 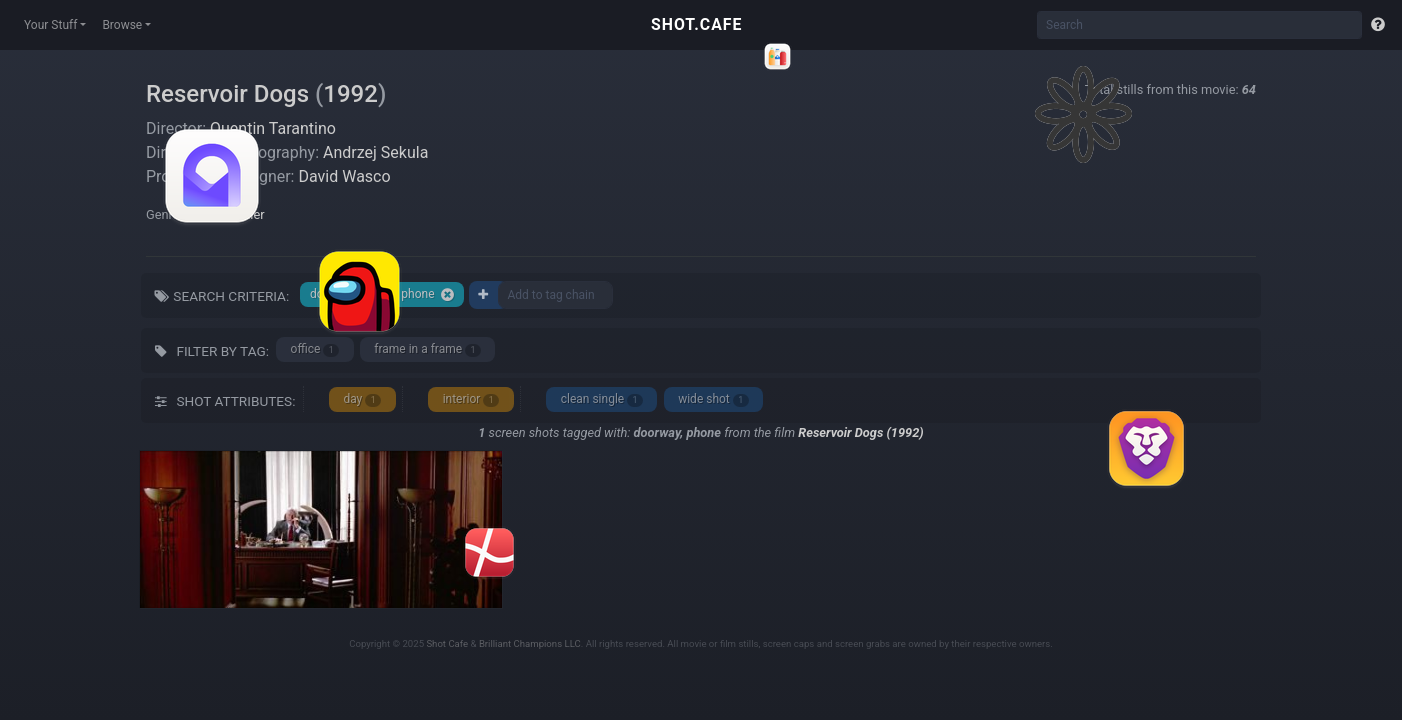 I want to click on open Proton Mail Bridge app, so click(x=212, y=176).